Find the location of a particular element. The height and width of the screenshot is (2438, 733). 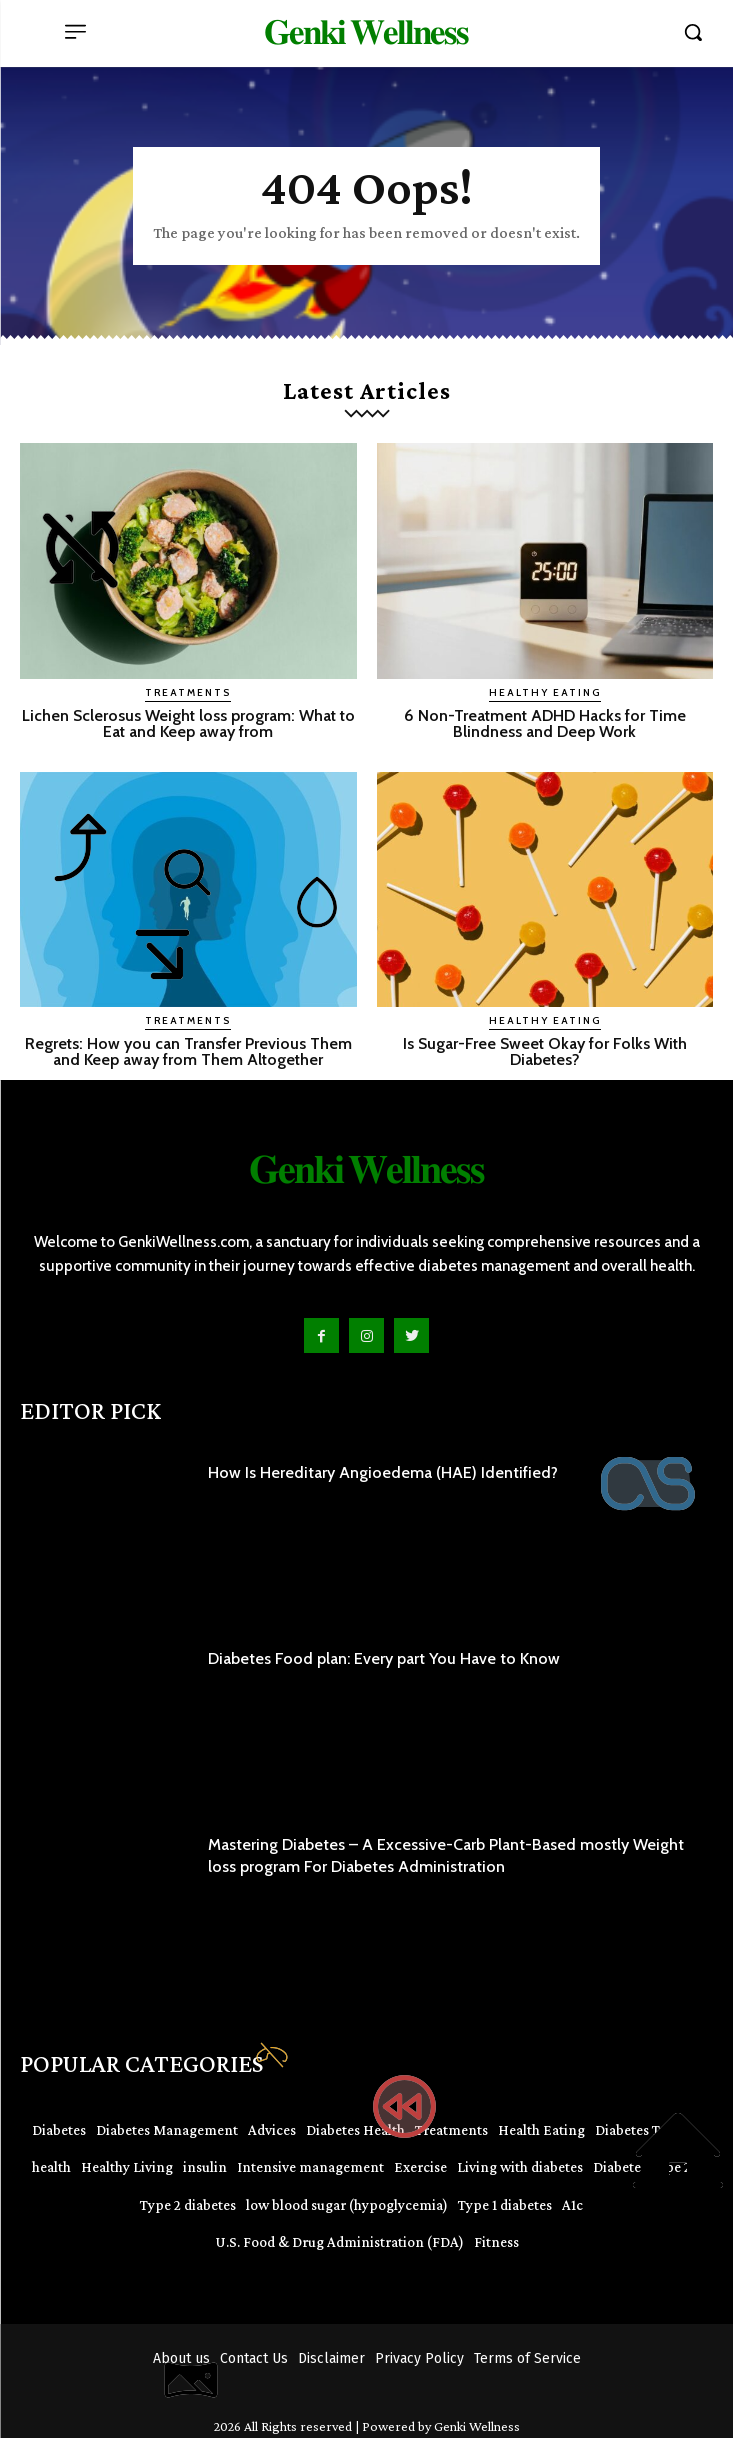

indicates water or liquid-related settings is located at coordinates (317, 904).